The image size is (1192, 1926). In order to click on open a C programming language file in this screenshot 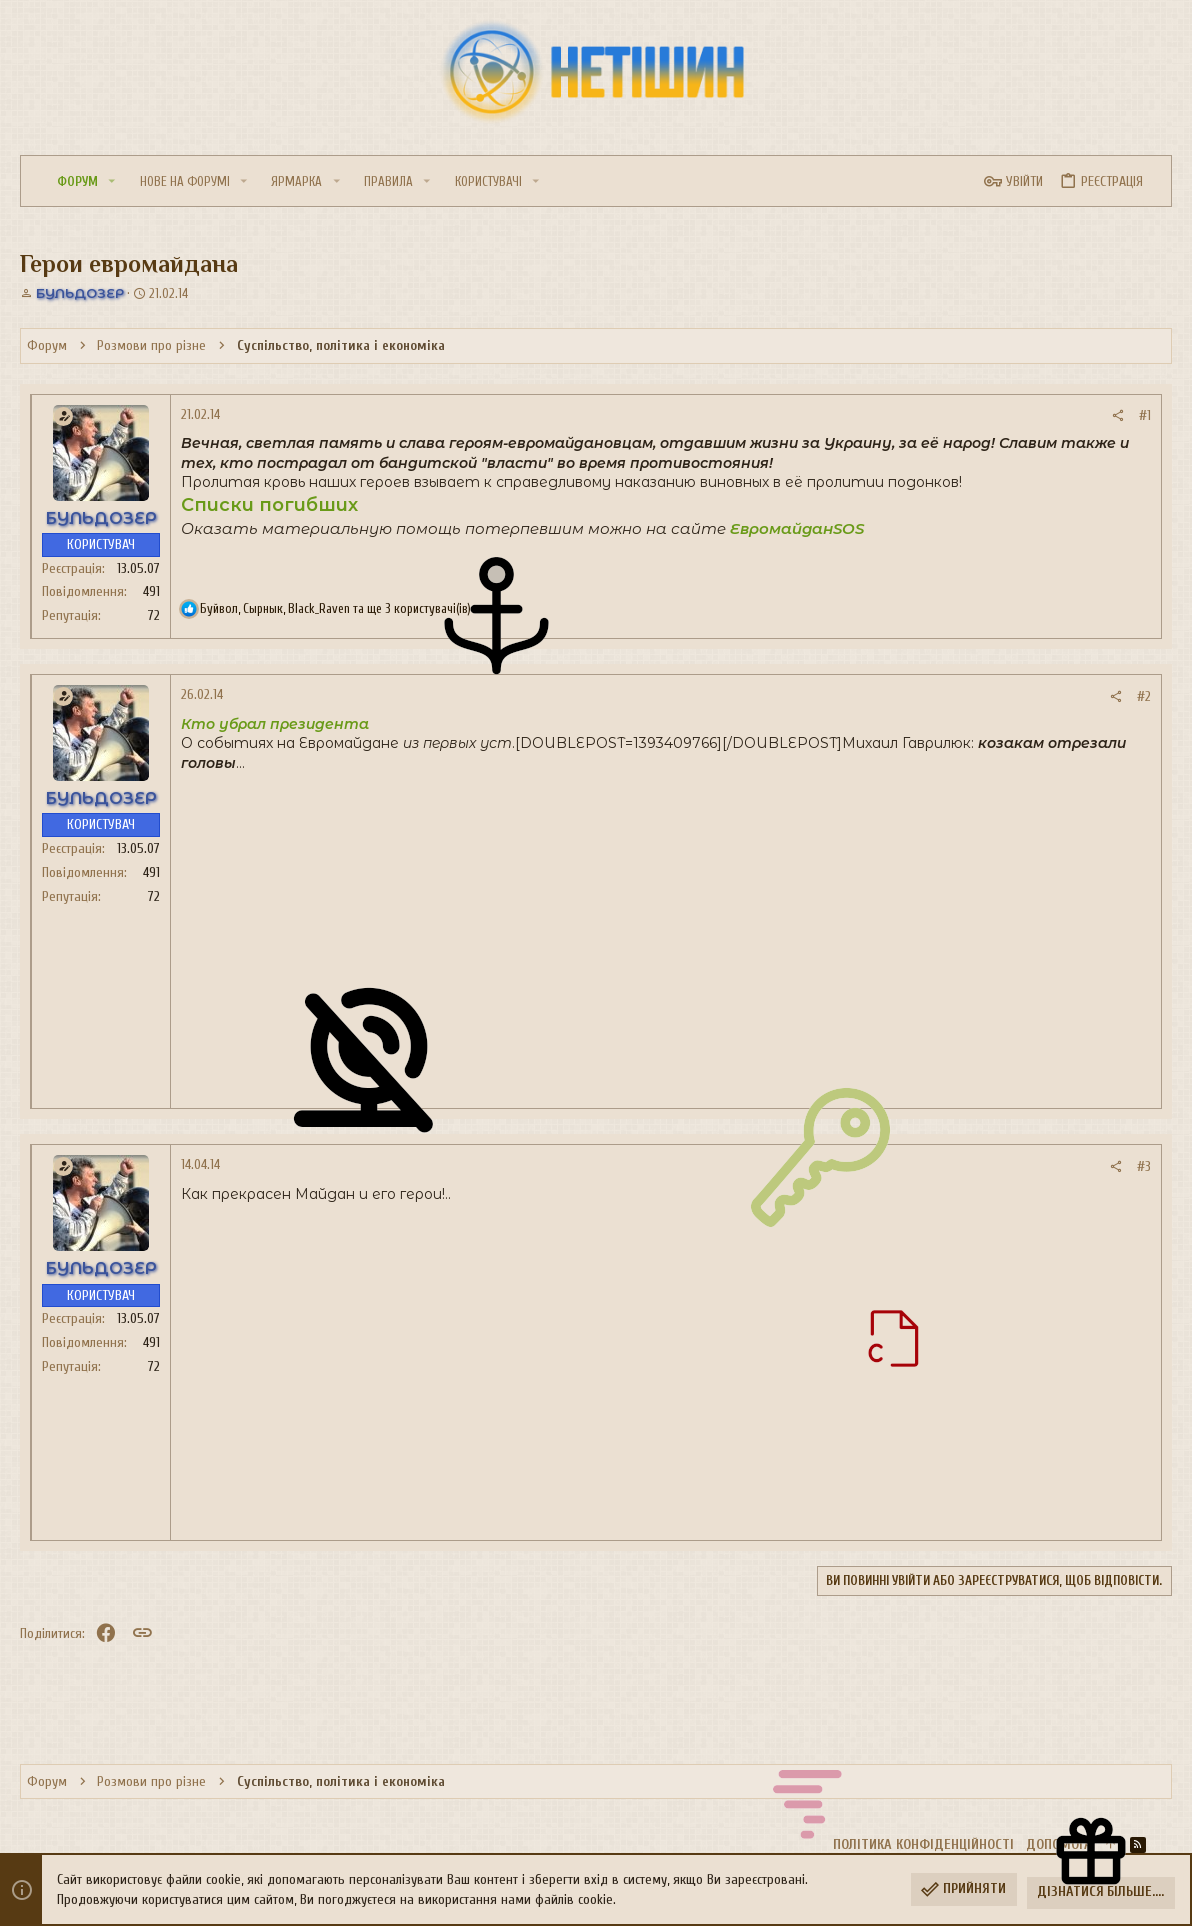, I will do `click(894, 1338)`.